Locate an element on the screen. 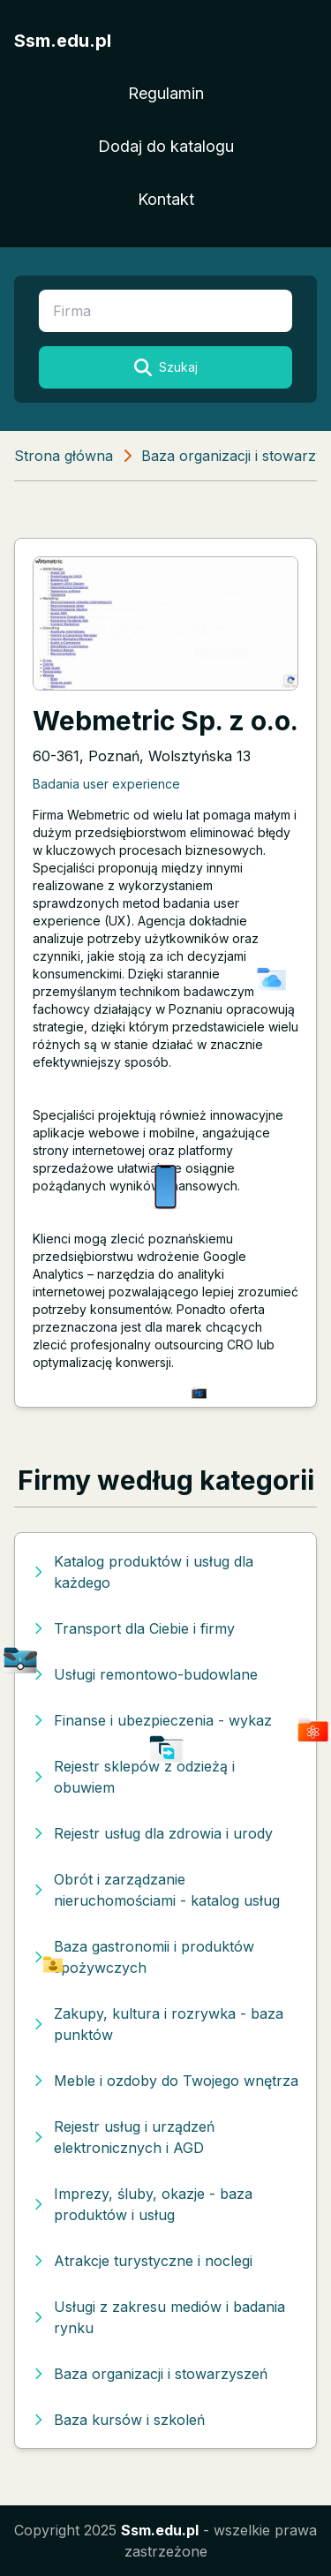 The image size is (331, 2576). folder for storing pokémon great ball-related files is located at coordinates (20, 1661).